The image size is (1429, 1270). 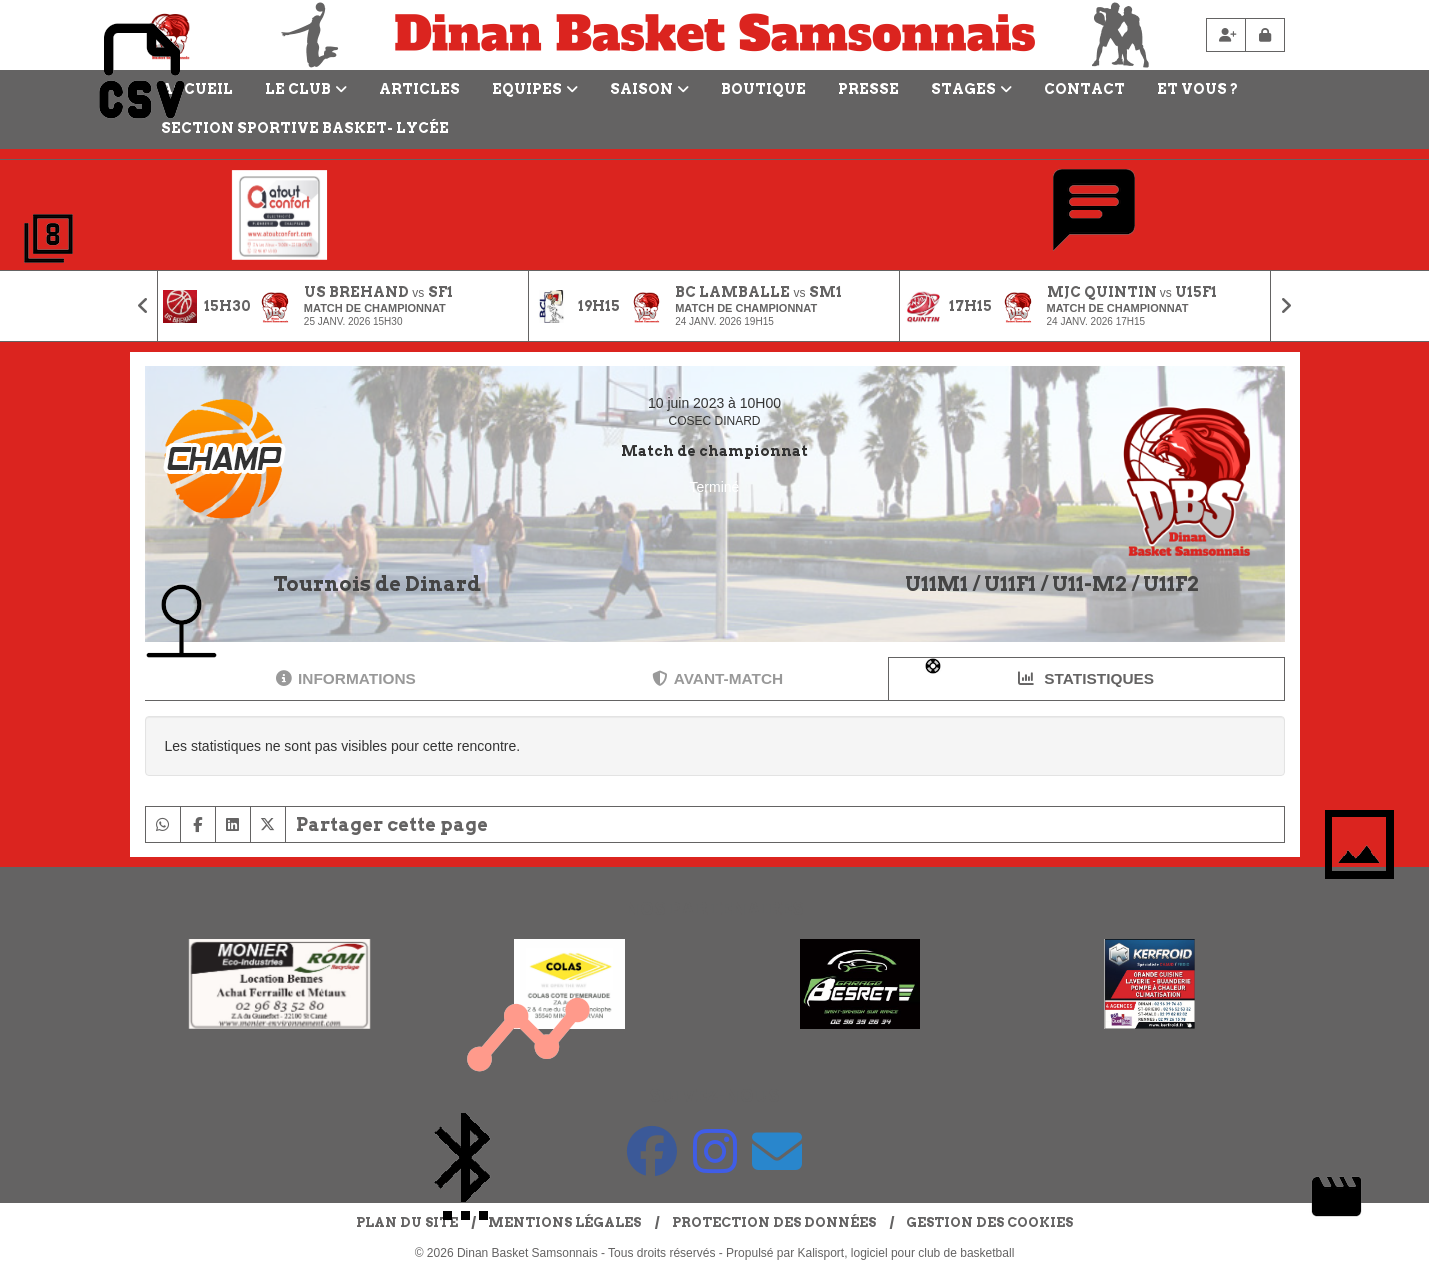 What do you see at coordinates (1359, 844) in the screenshot?
I see `view original image without cropping` at bounding box center [1359, 844].